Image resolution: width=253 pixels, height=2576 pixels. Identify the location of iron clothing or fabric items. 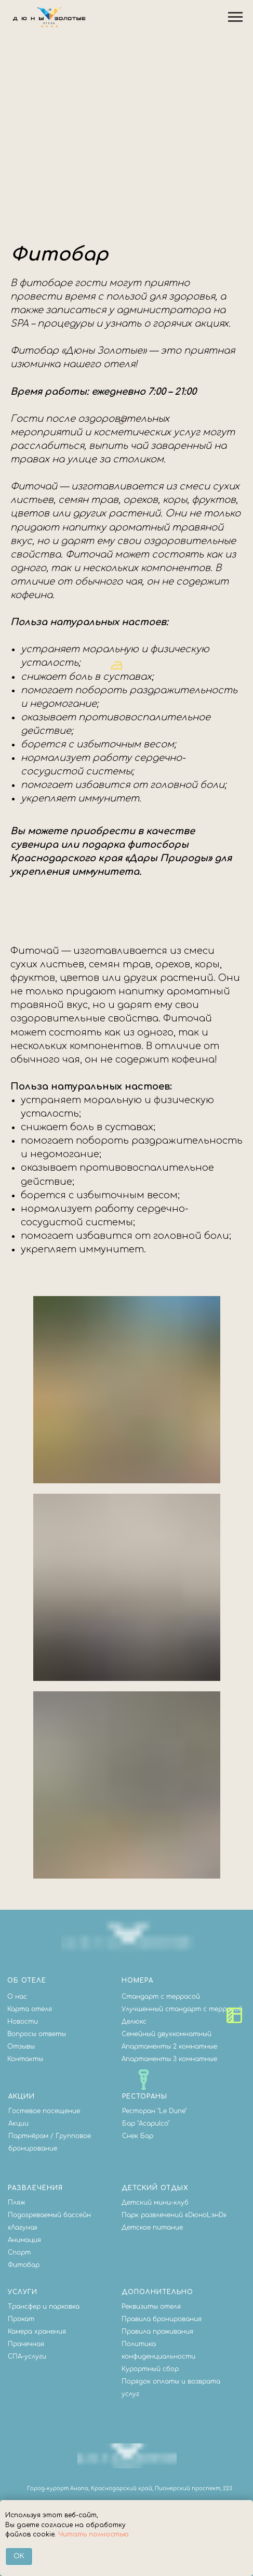
(116, 665).